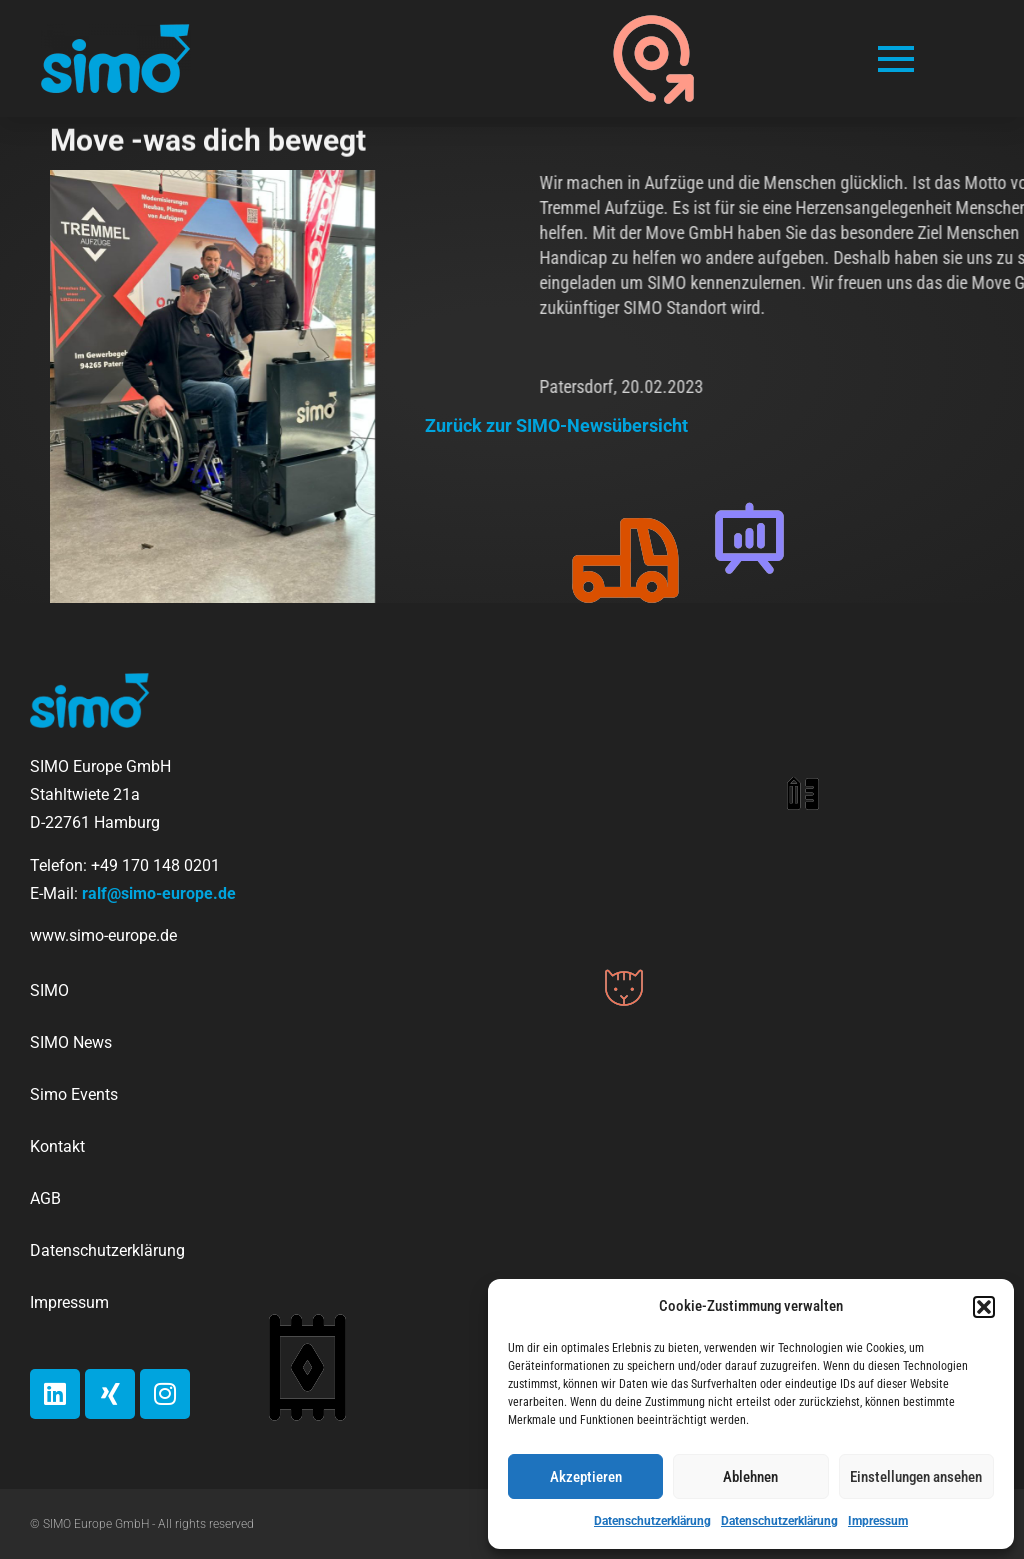  I want to click on track shipment or delivery status, so click(625, 560).